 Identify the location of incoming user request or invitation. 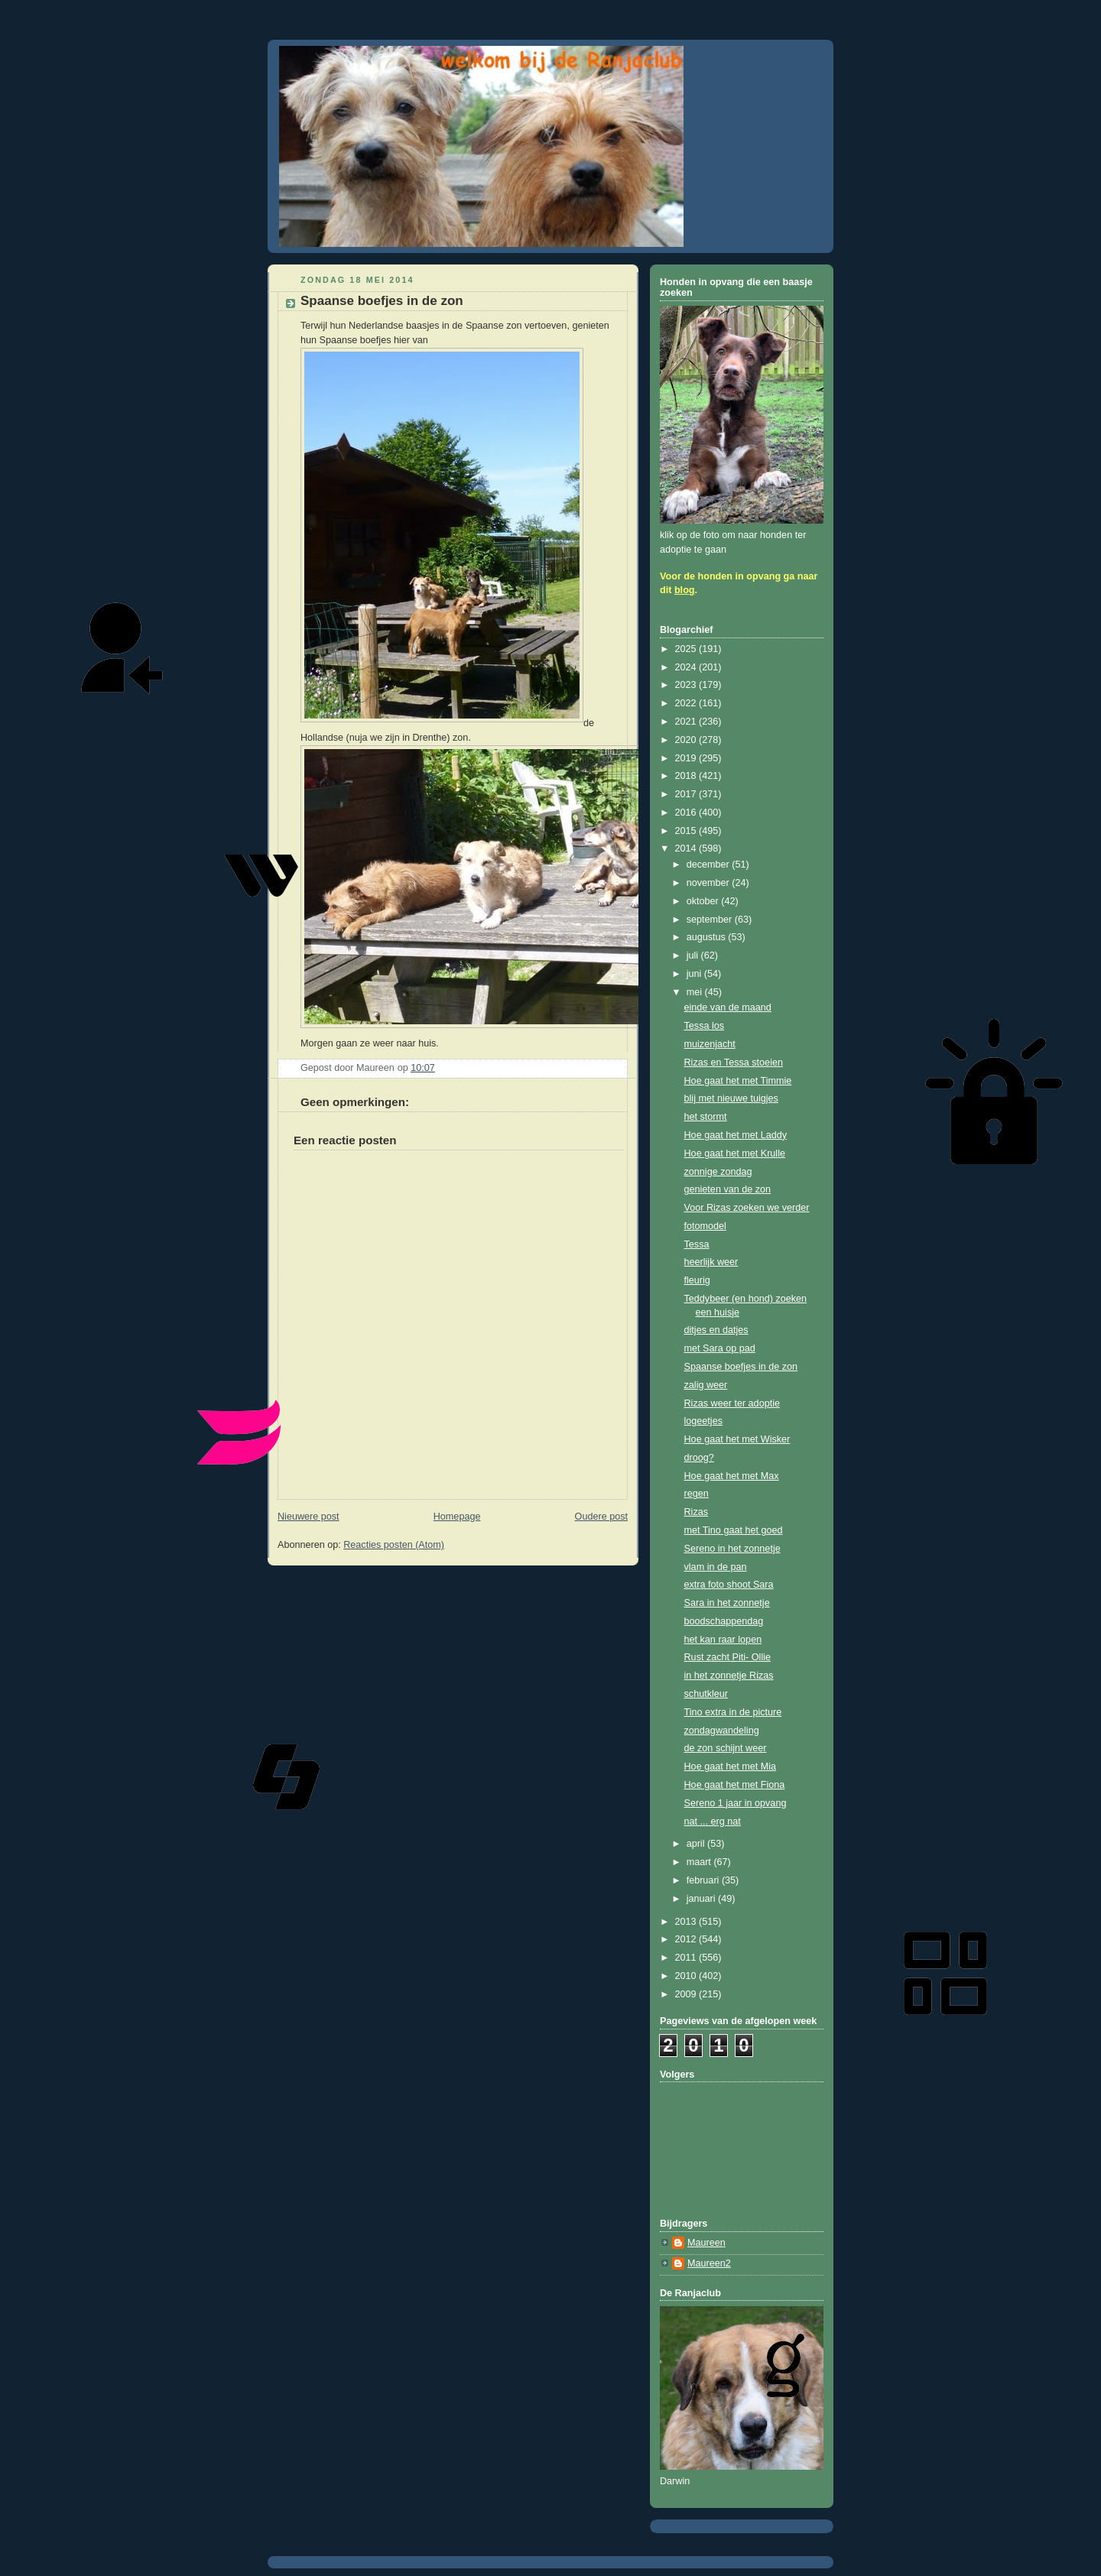
(115, 650).